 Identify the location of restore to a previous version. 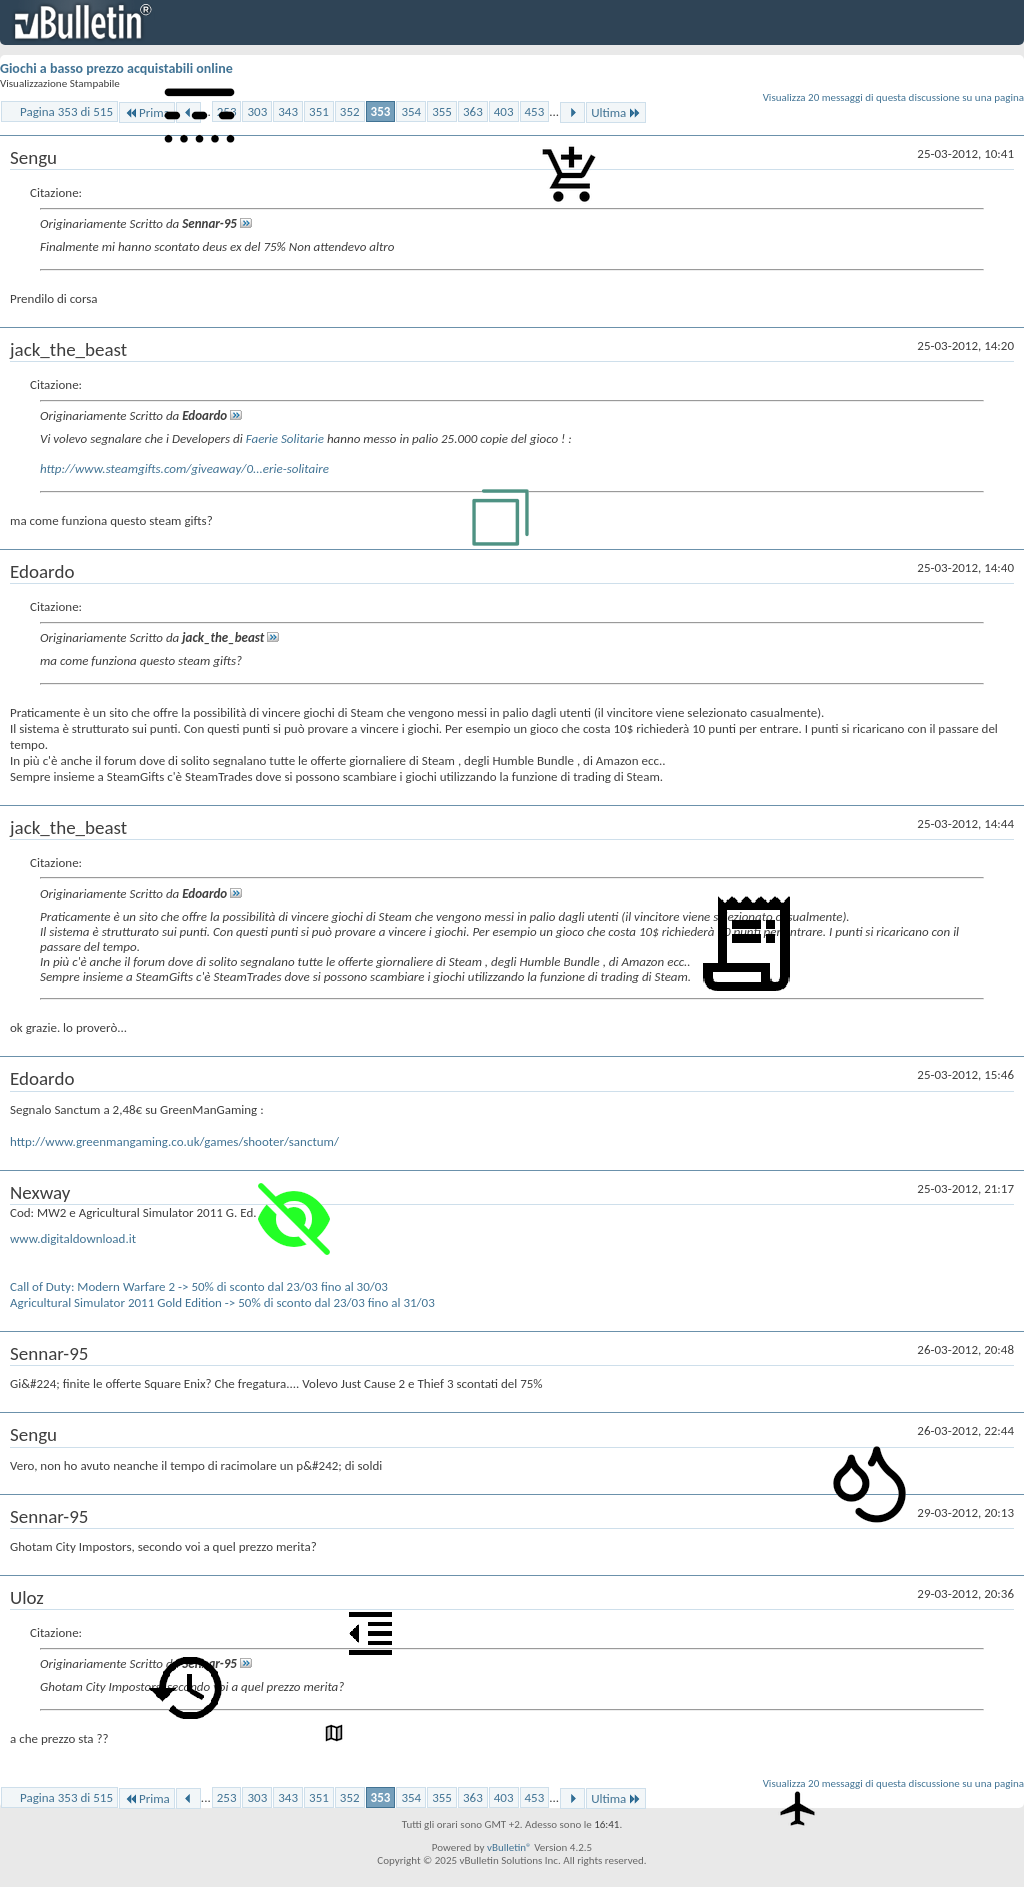
(187, 1688).